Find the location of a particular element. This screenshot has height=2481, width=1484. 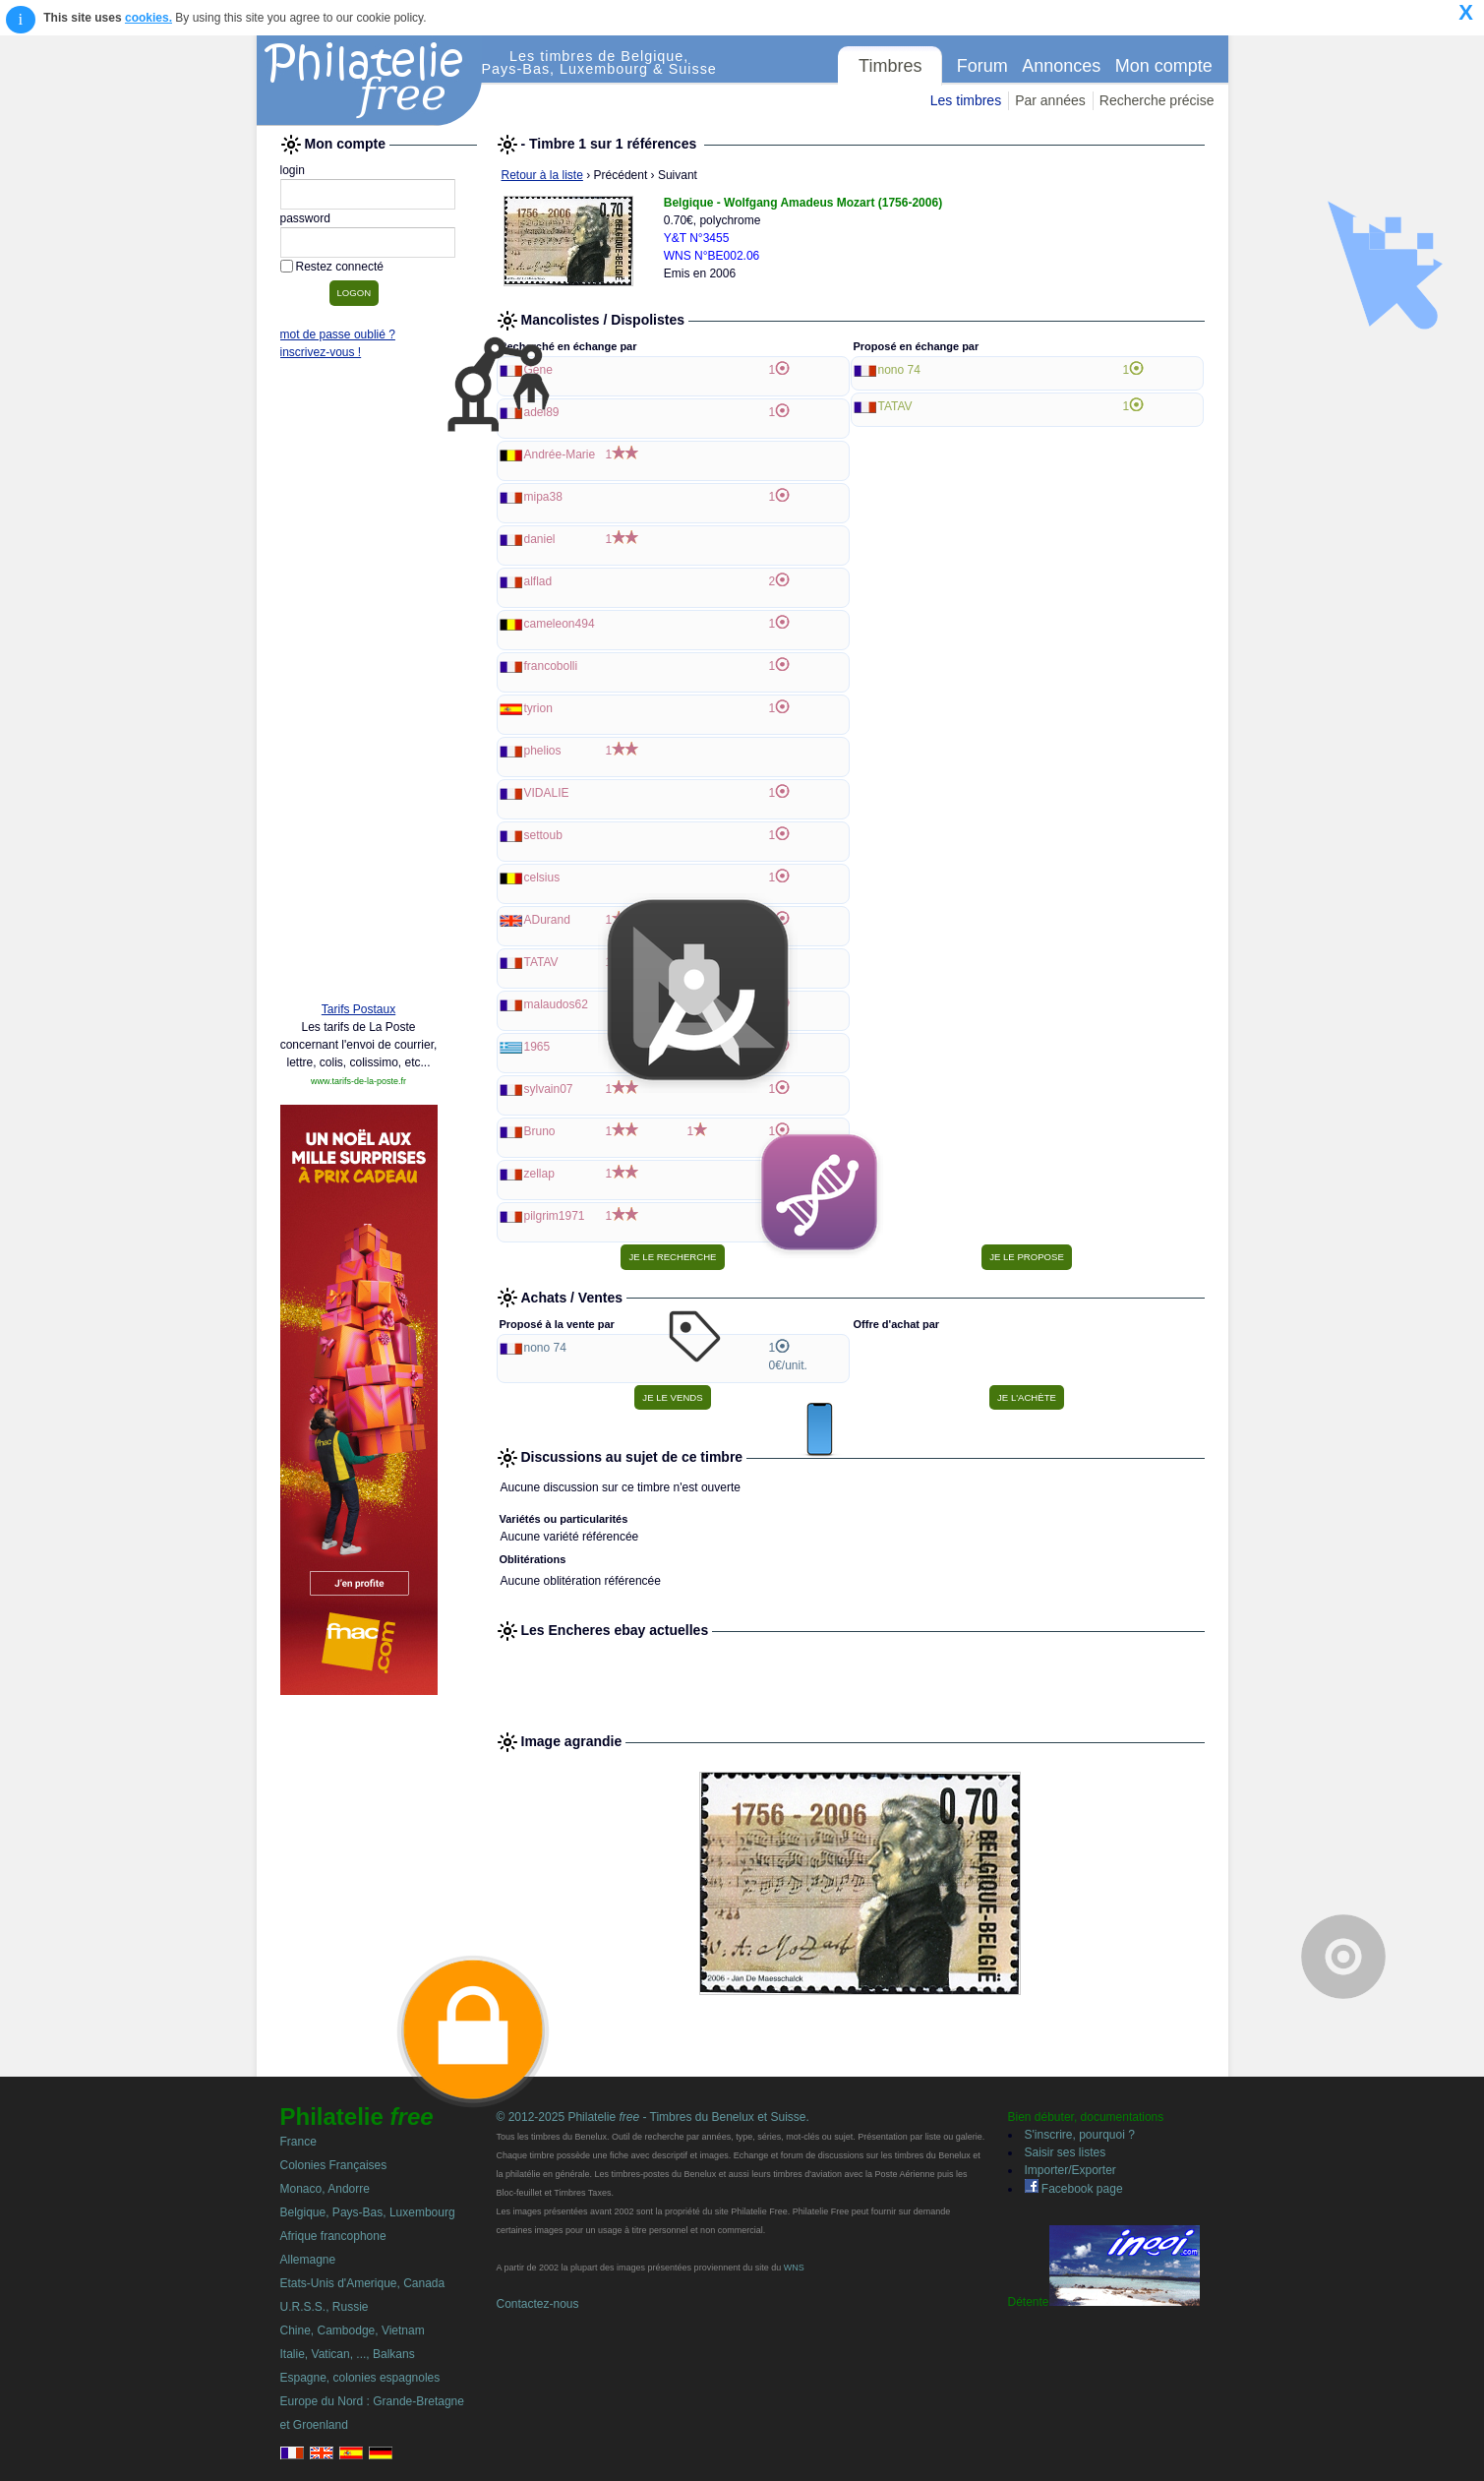

open education and science apps category is located at coordinates (819, 1194).